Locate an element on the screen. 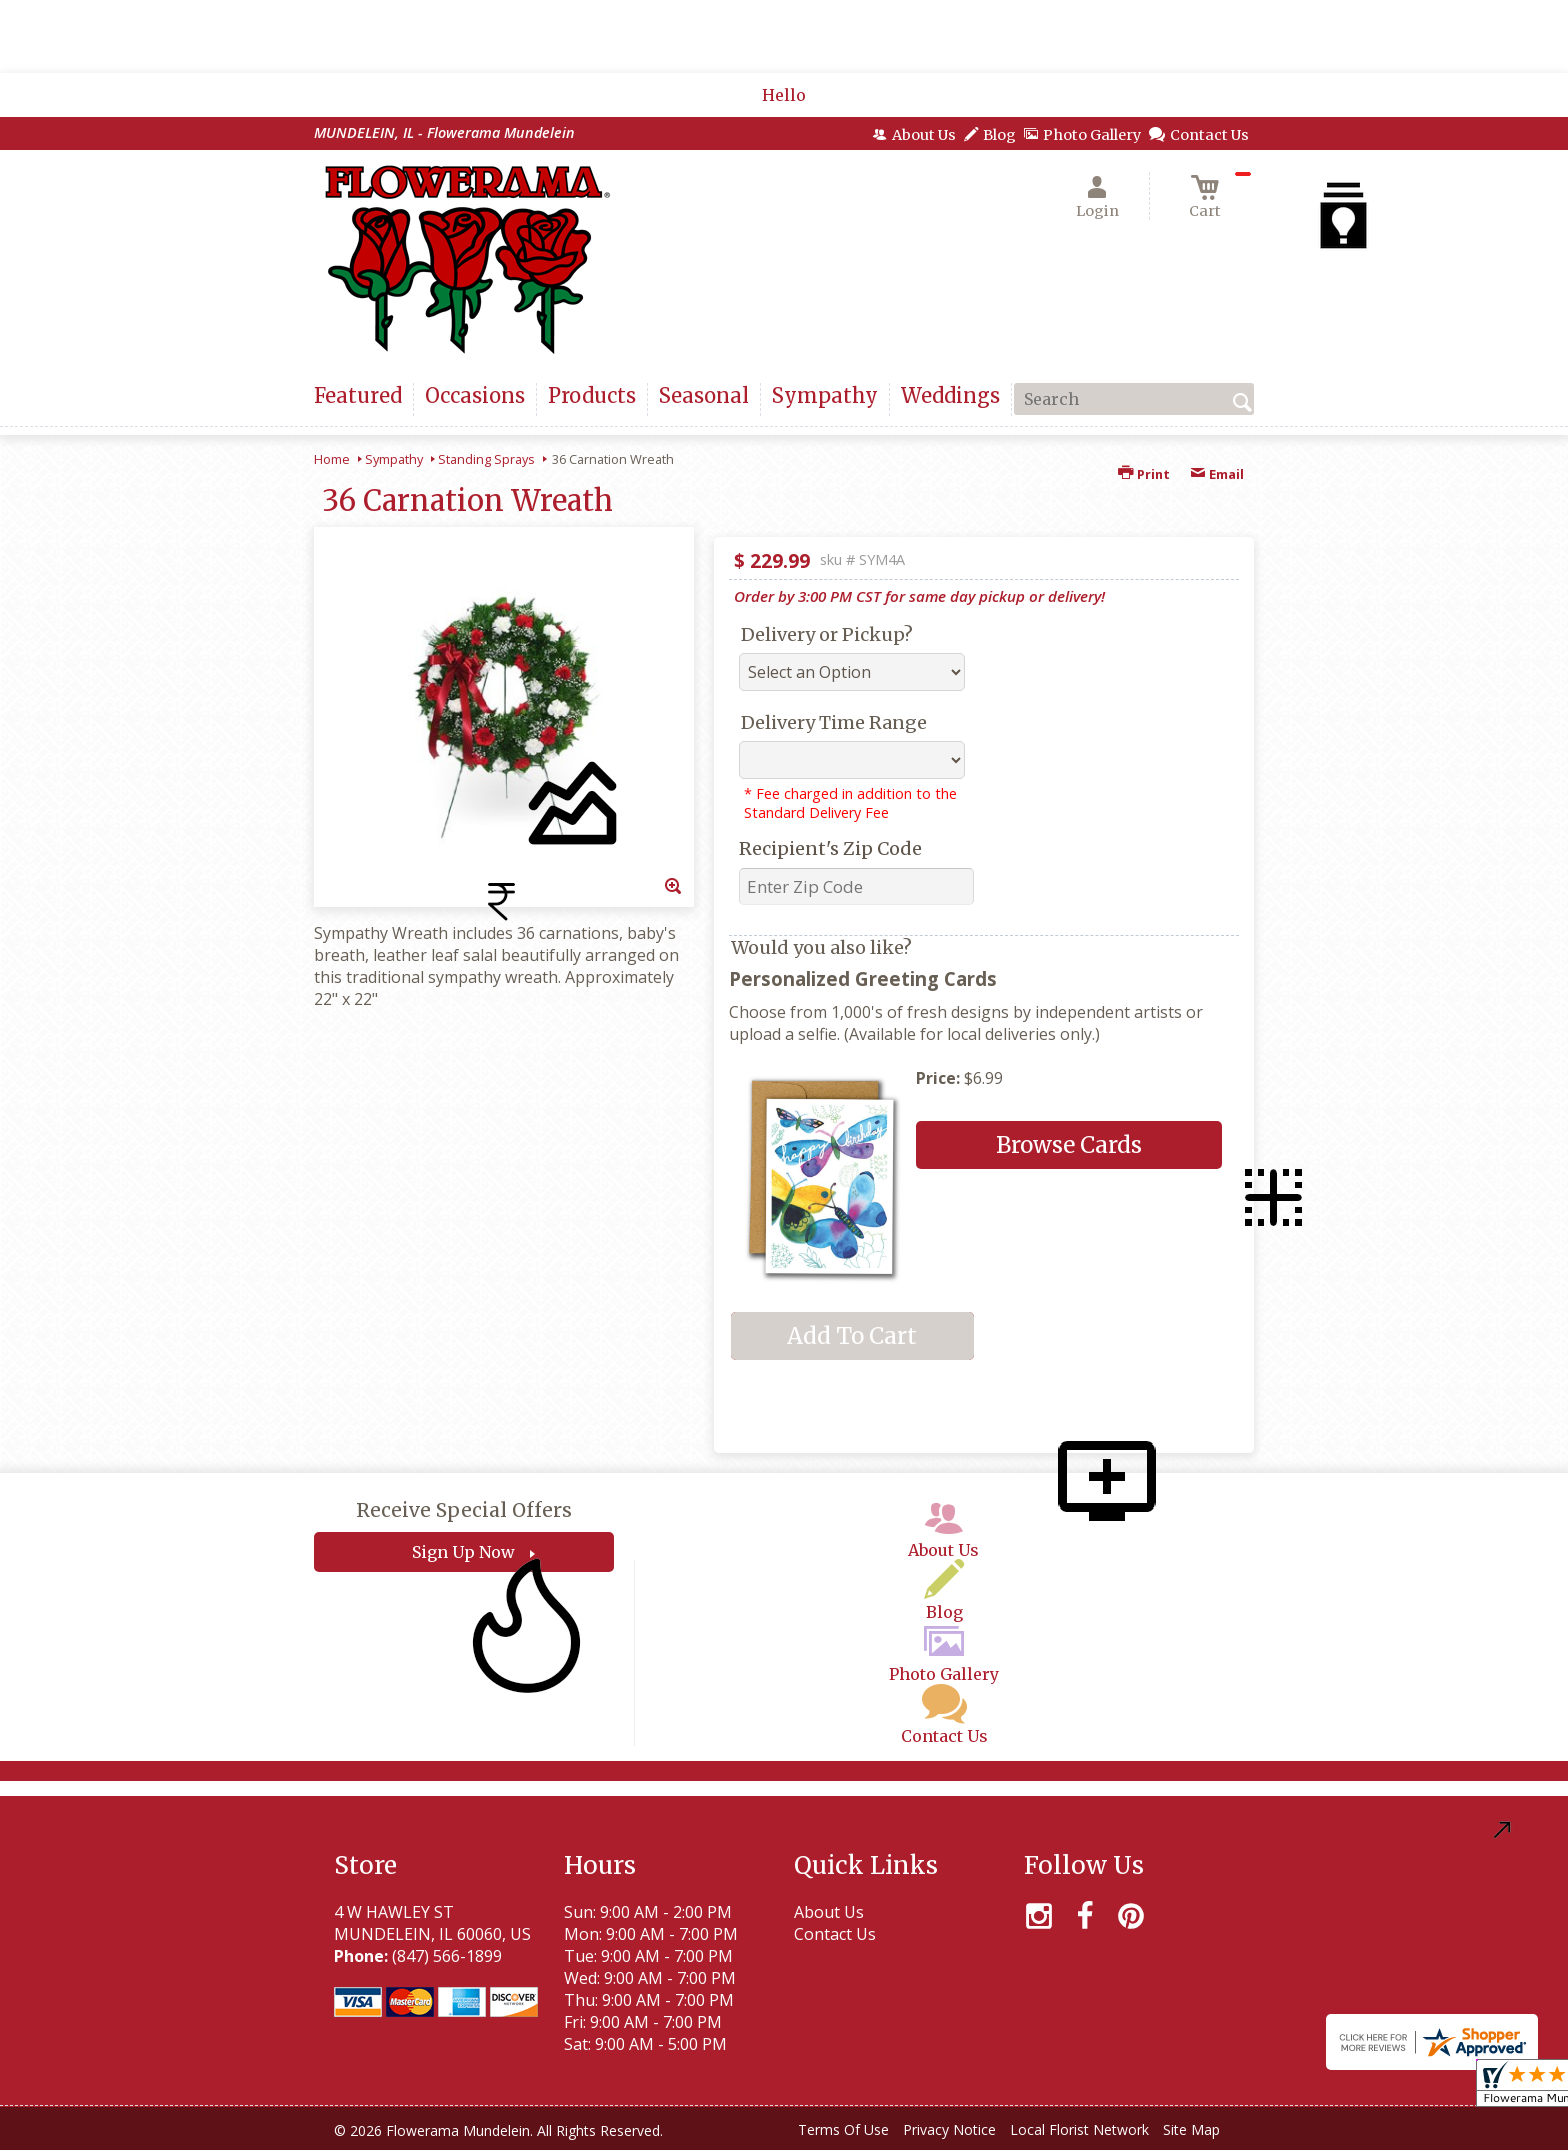 Image resolution: width=1568 pixels, height=2150 pixels. add current video to watch queue is located at coordinates (1107, 1481).